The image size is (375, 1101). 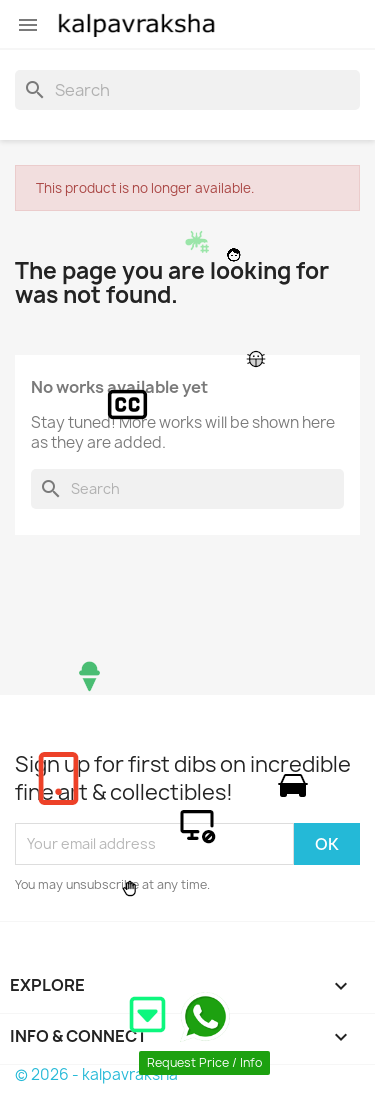 I want to click on browse dessert or ice cream options, so click(x=89, y=675).